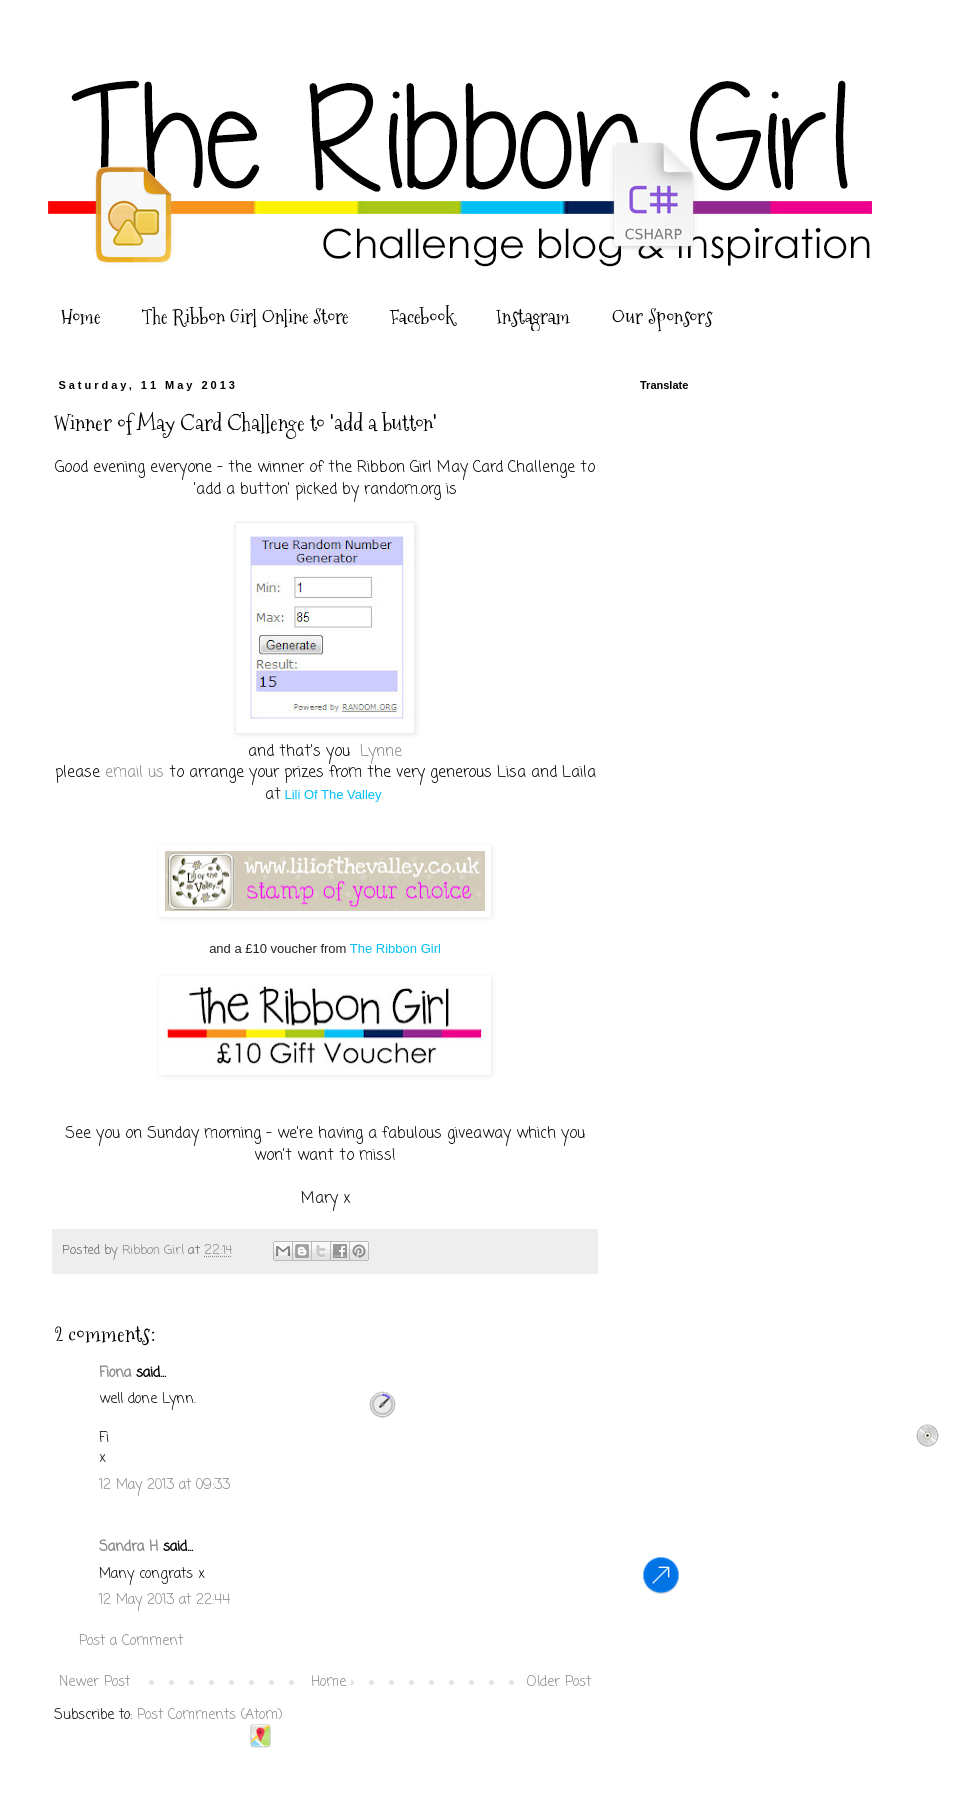  What do you see at coordinates (653, 196) in the screenshot?
I see `a C# source code file` at bounding box center [653, 196].